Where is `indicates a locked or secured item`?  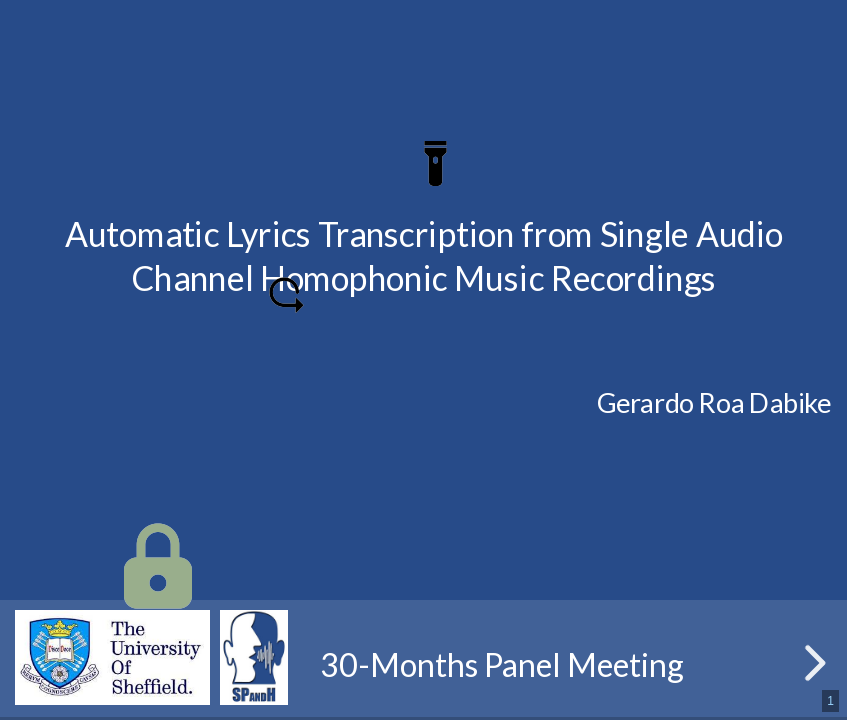
indicates a locked or secured item is located at coordinates (158, 566).